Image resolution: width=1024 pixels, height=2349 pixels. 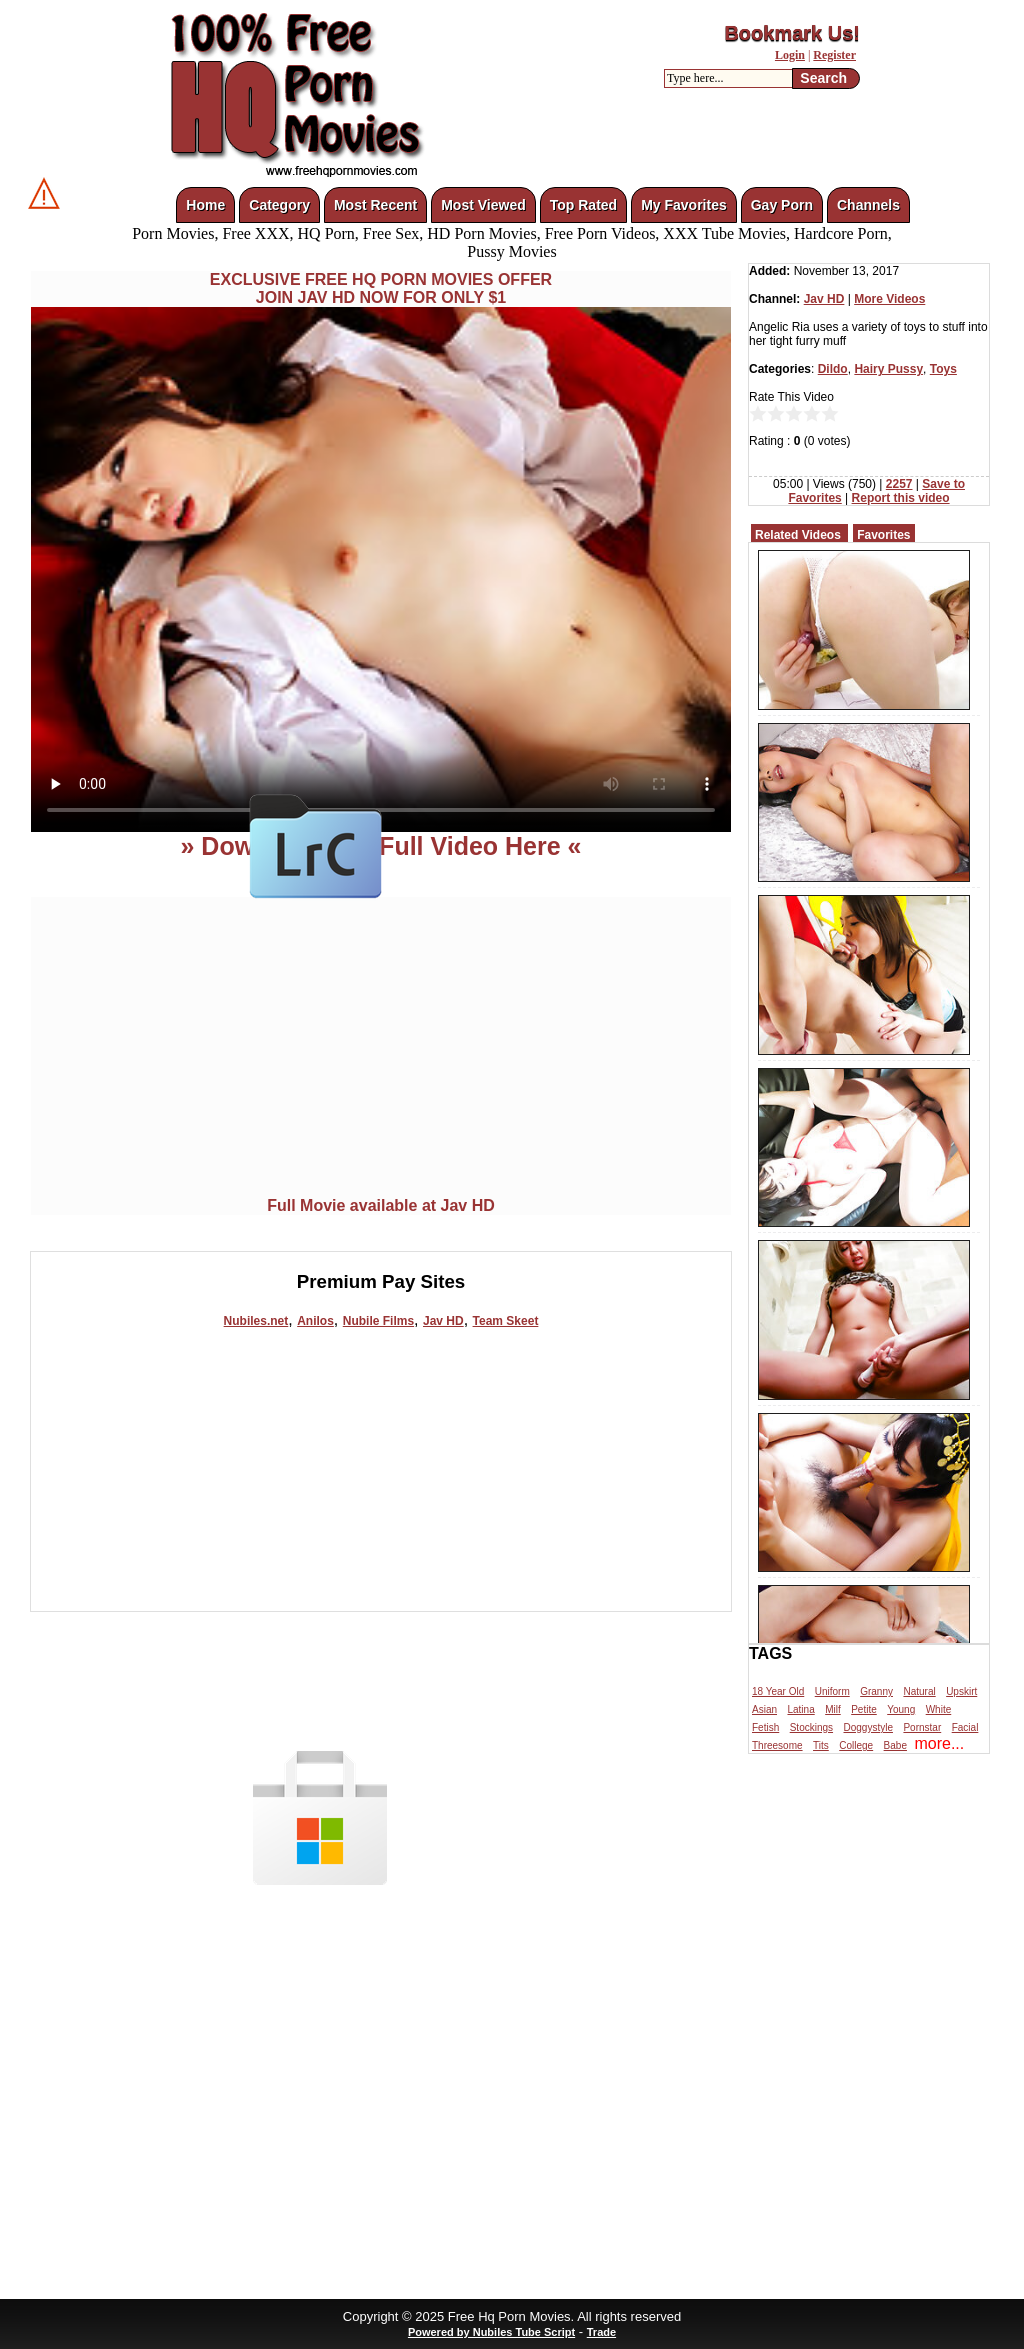 I want to click on indicates a sync warning or issue with OneDrive, so click(x=44, y=193).